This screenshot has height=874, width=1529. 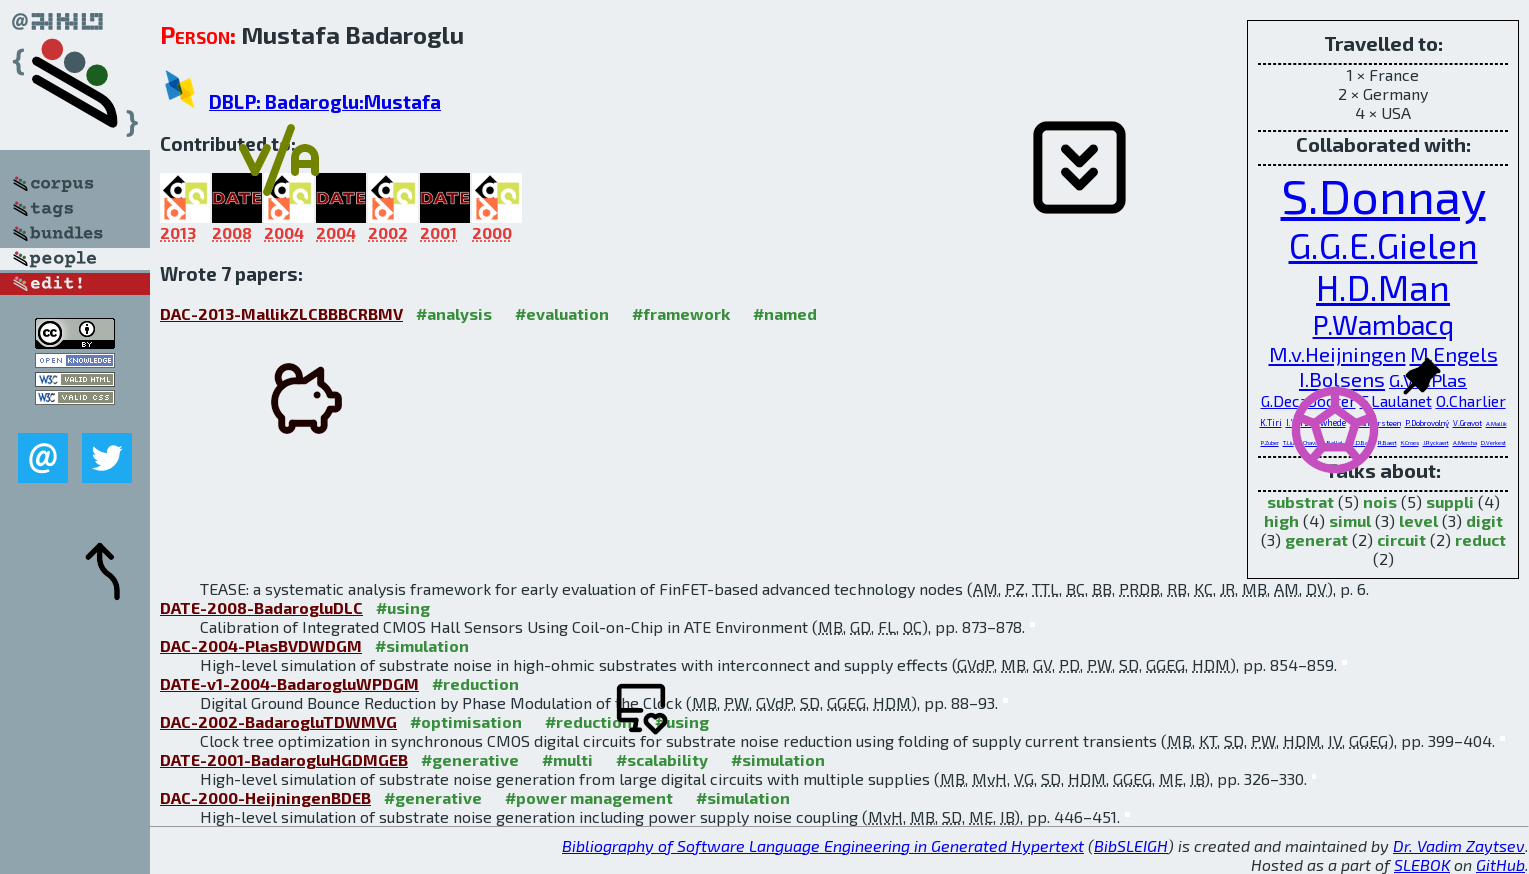 I want to click on access football or soccer content, so click(x=1335, y=430).